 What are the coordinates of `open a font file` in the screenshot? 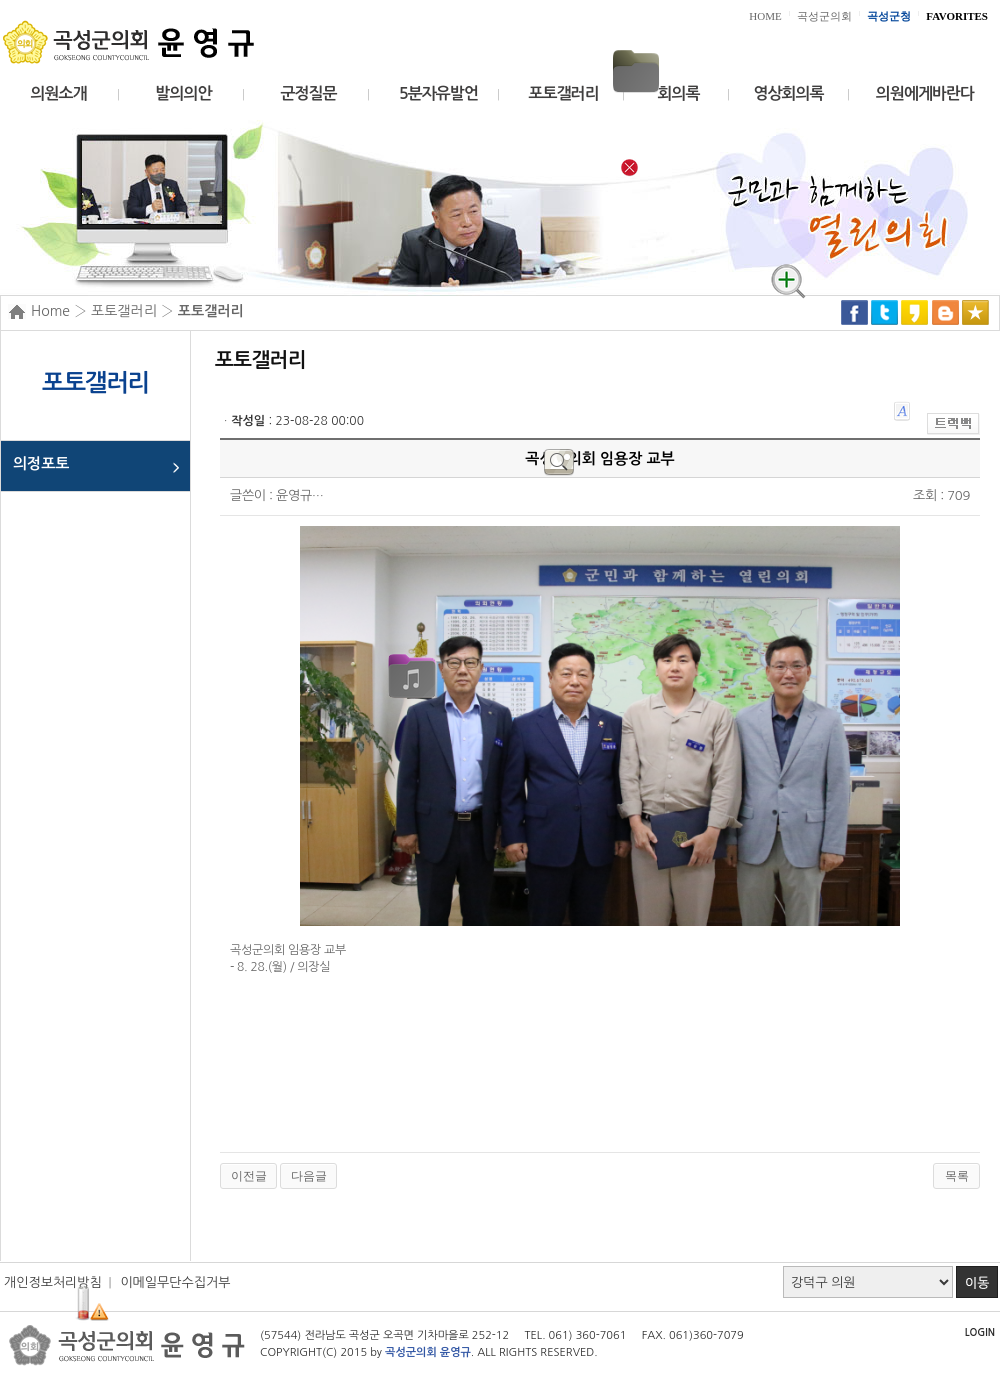 It's located at (902, 411).